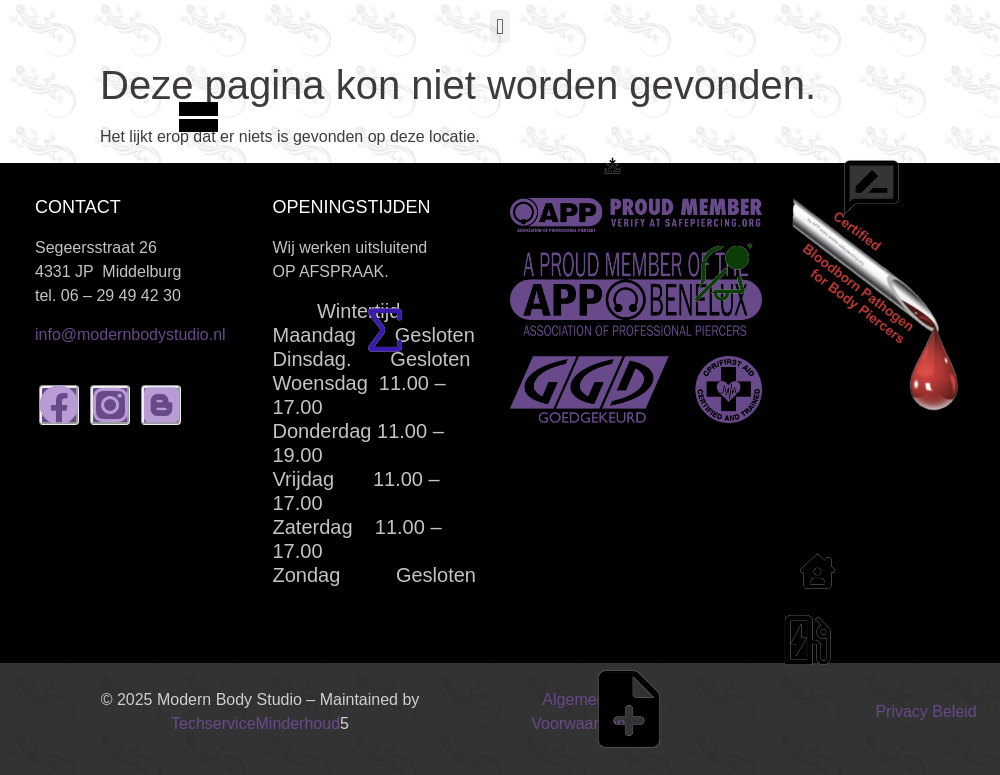 The width and height of the screenshot is (1000, 775). Describe the element at coordinates (871, 187) in the screenshot. I see `write a review or feedback` at that location.